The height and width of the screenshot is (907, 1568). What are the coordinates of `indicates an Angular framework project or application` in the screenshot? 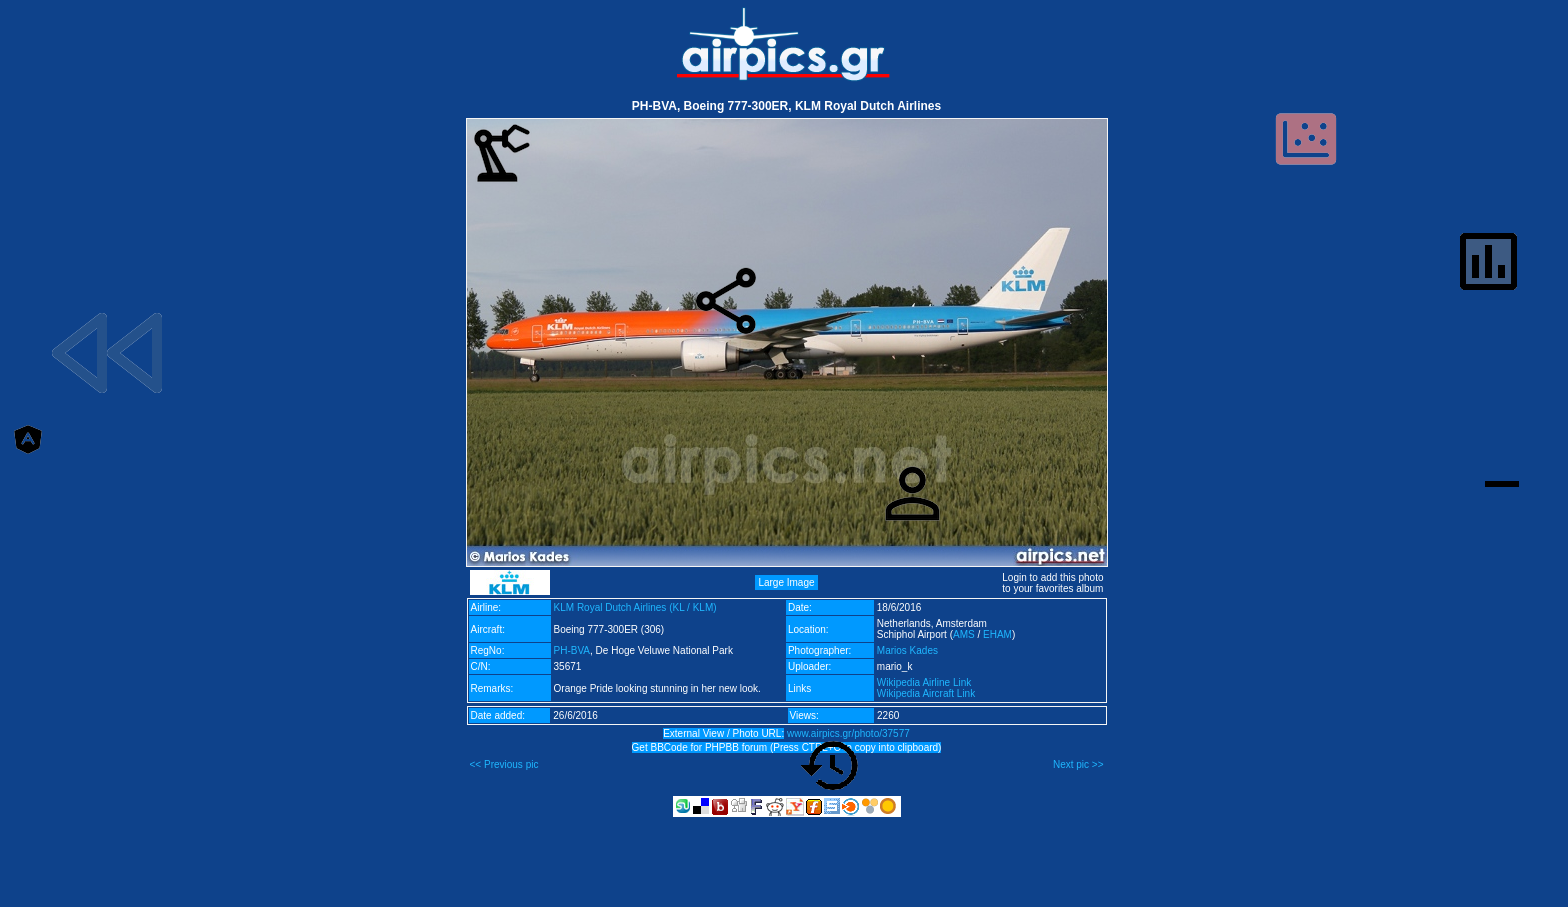 It's located at (28, 439).